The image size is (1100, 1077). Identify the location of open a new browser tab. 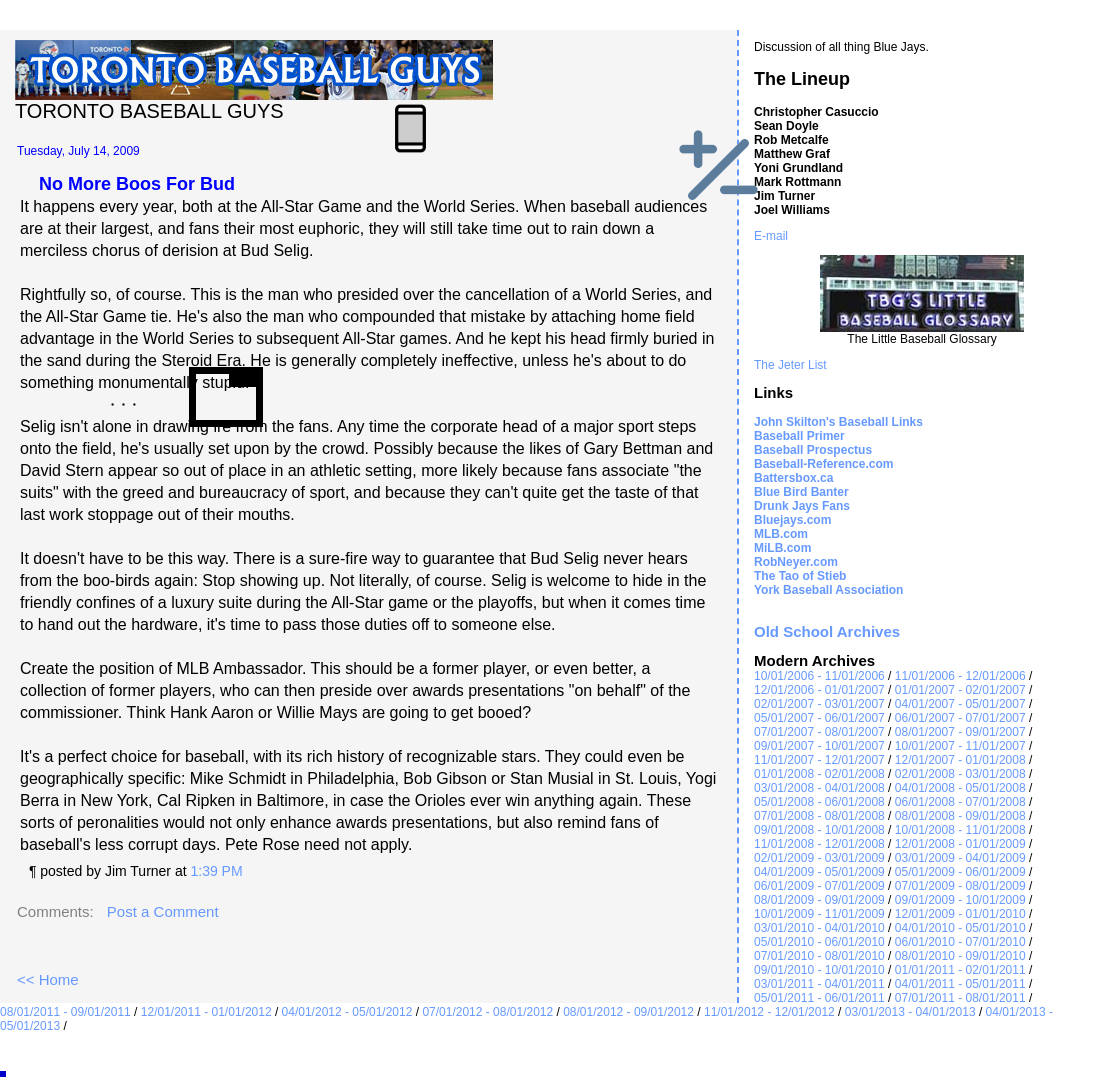
(226, 397).